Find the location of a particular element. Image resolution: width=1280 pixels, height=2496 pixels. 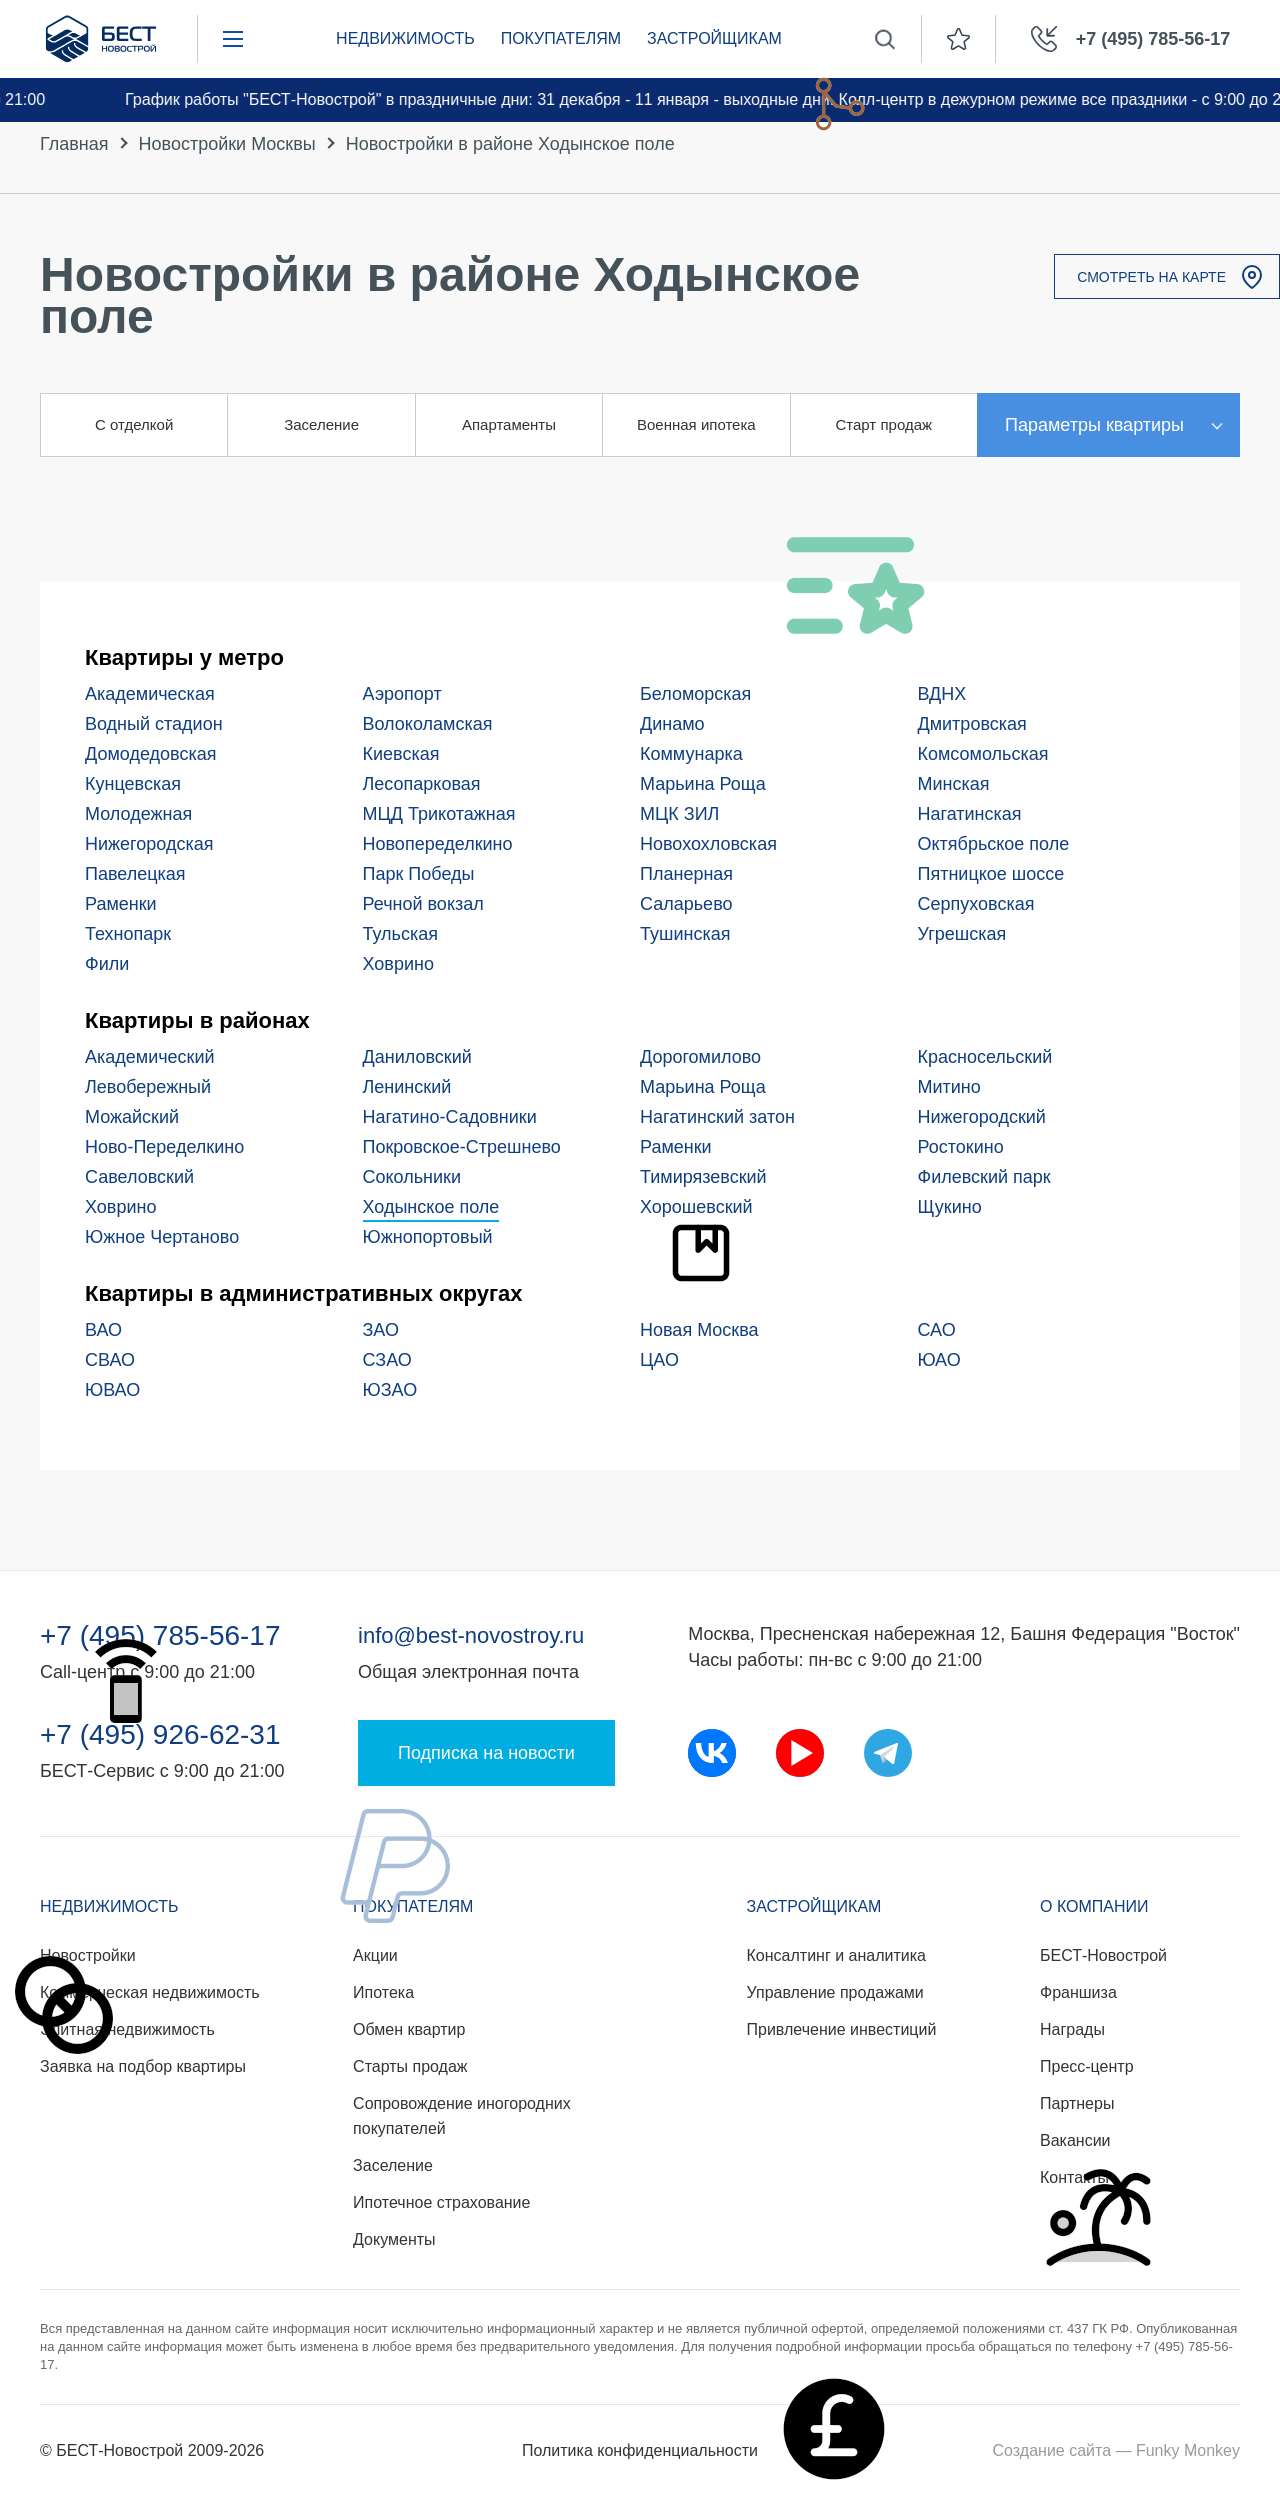

view your favorites list is located at coordinates (850, 585).